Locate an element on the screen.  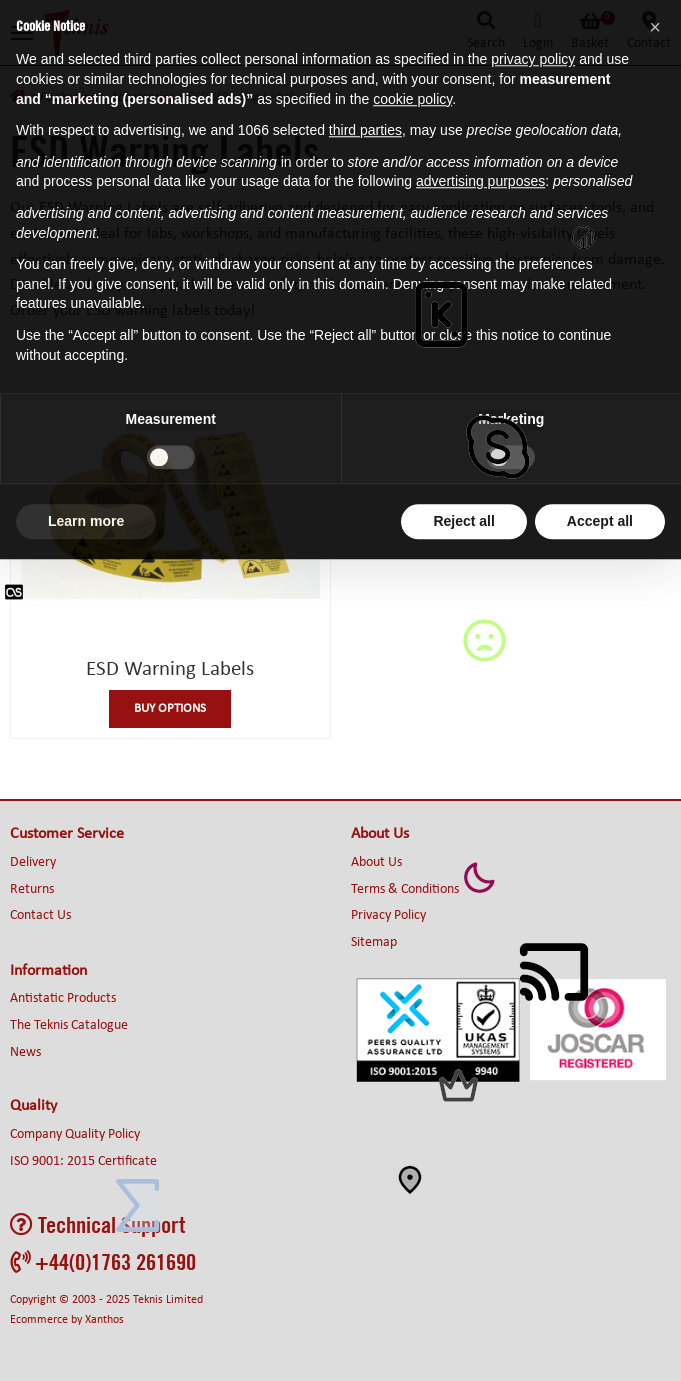
king playing card in a card game app is located at coordinates (441, 314).